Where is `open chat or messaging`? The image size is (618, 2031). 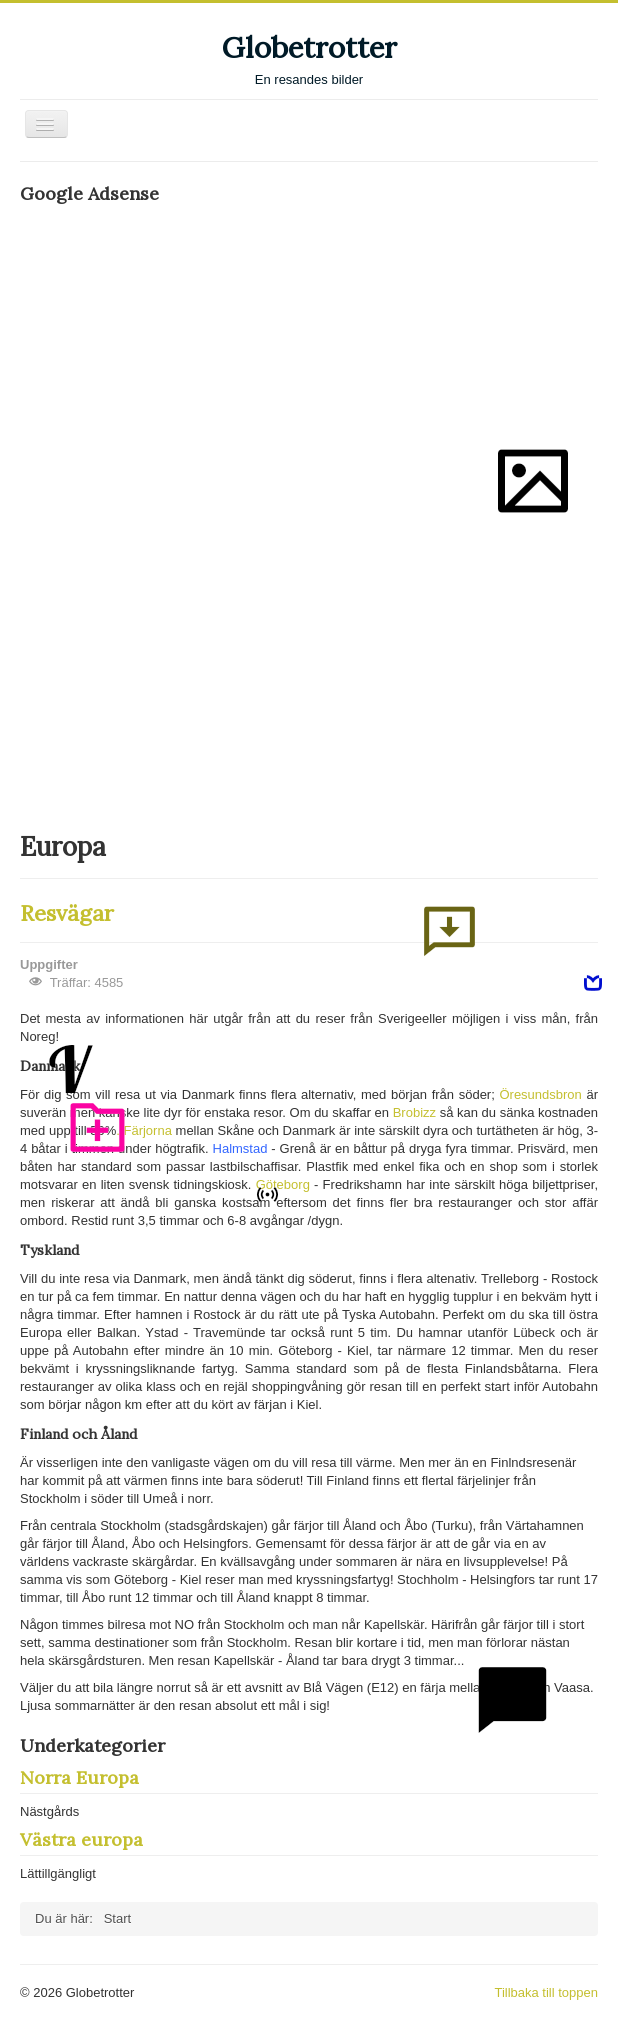
open chat or messaging is located at coordinates (512, 1697).